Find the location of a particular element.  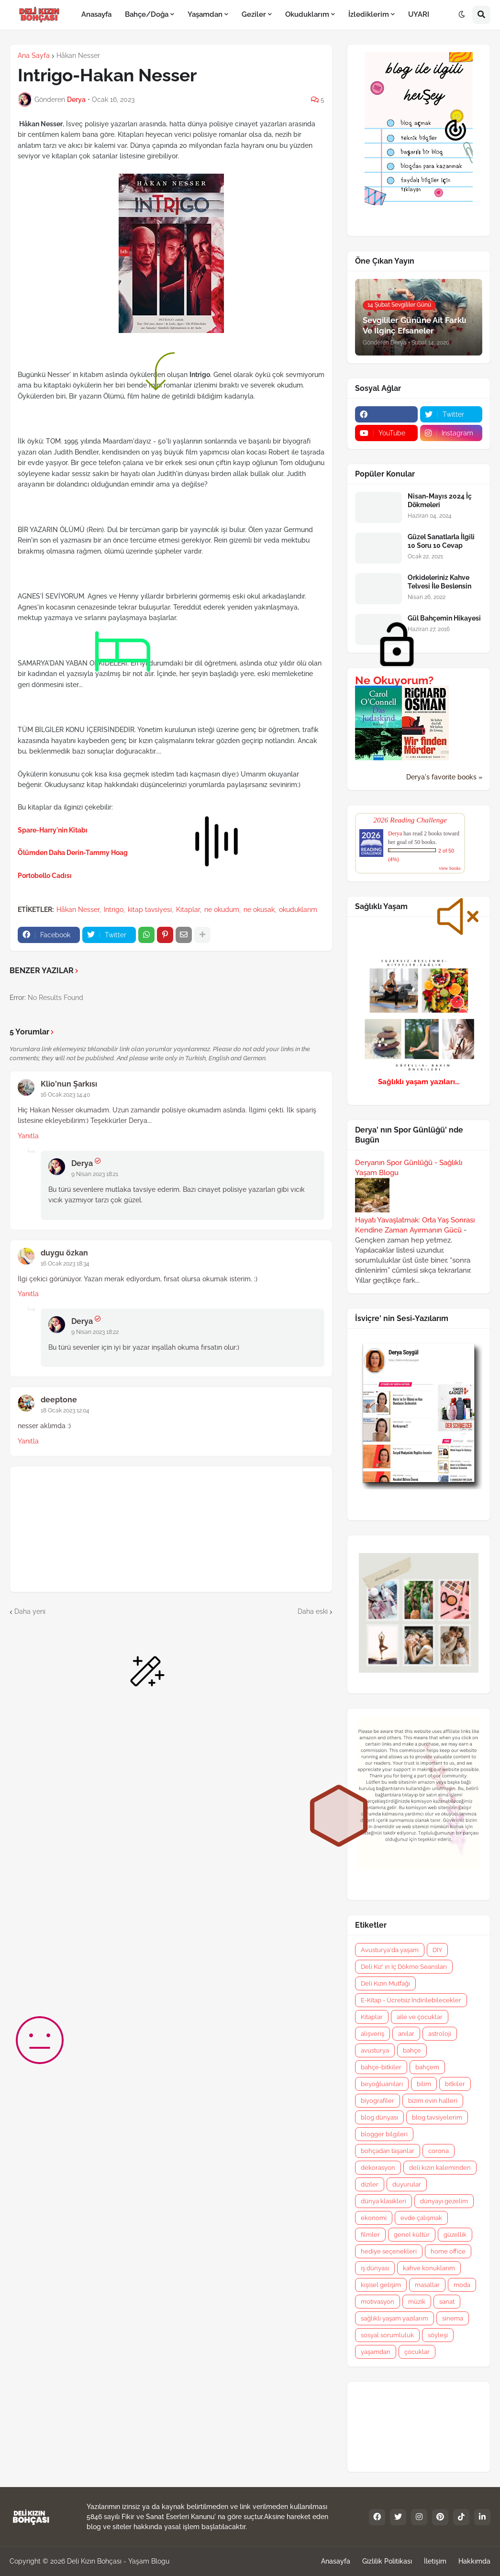

view accommodation or hotel options is located at coordinates (121, 651).